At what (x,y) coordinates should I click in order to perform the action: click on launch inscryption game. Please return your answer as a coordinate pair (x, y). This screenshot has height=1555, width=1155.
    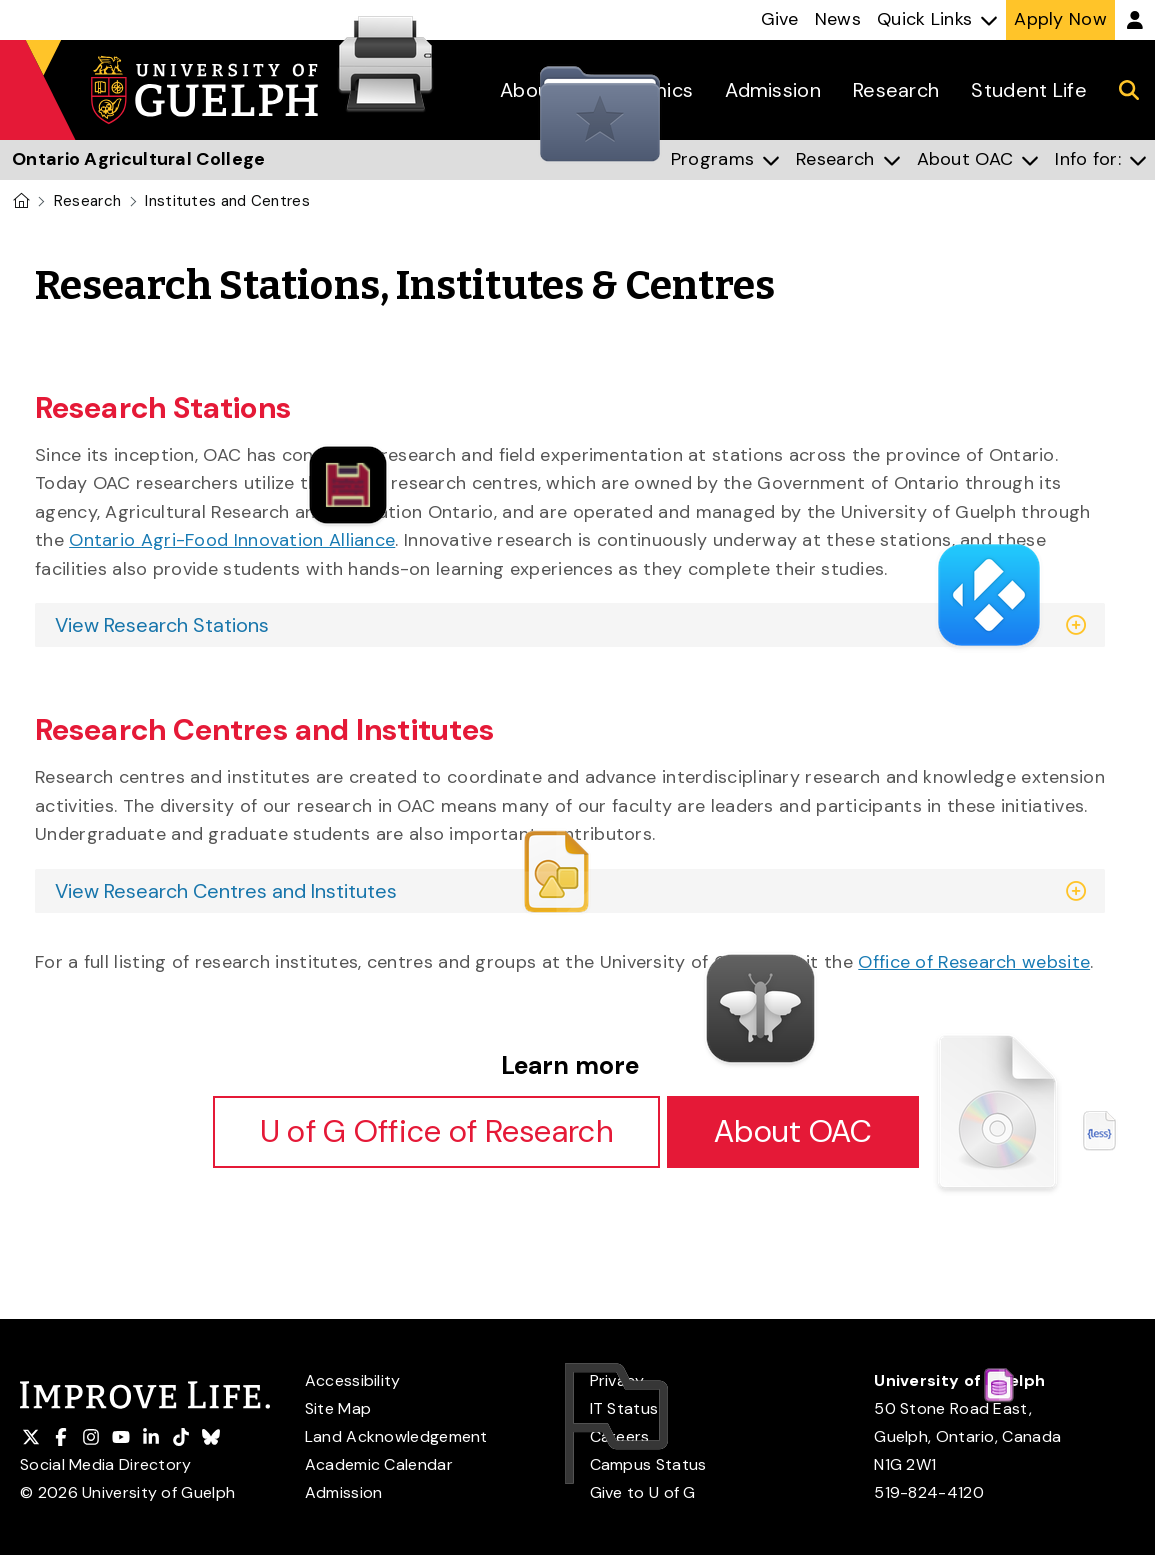
    Looking at the image, I should click on (348, 485).